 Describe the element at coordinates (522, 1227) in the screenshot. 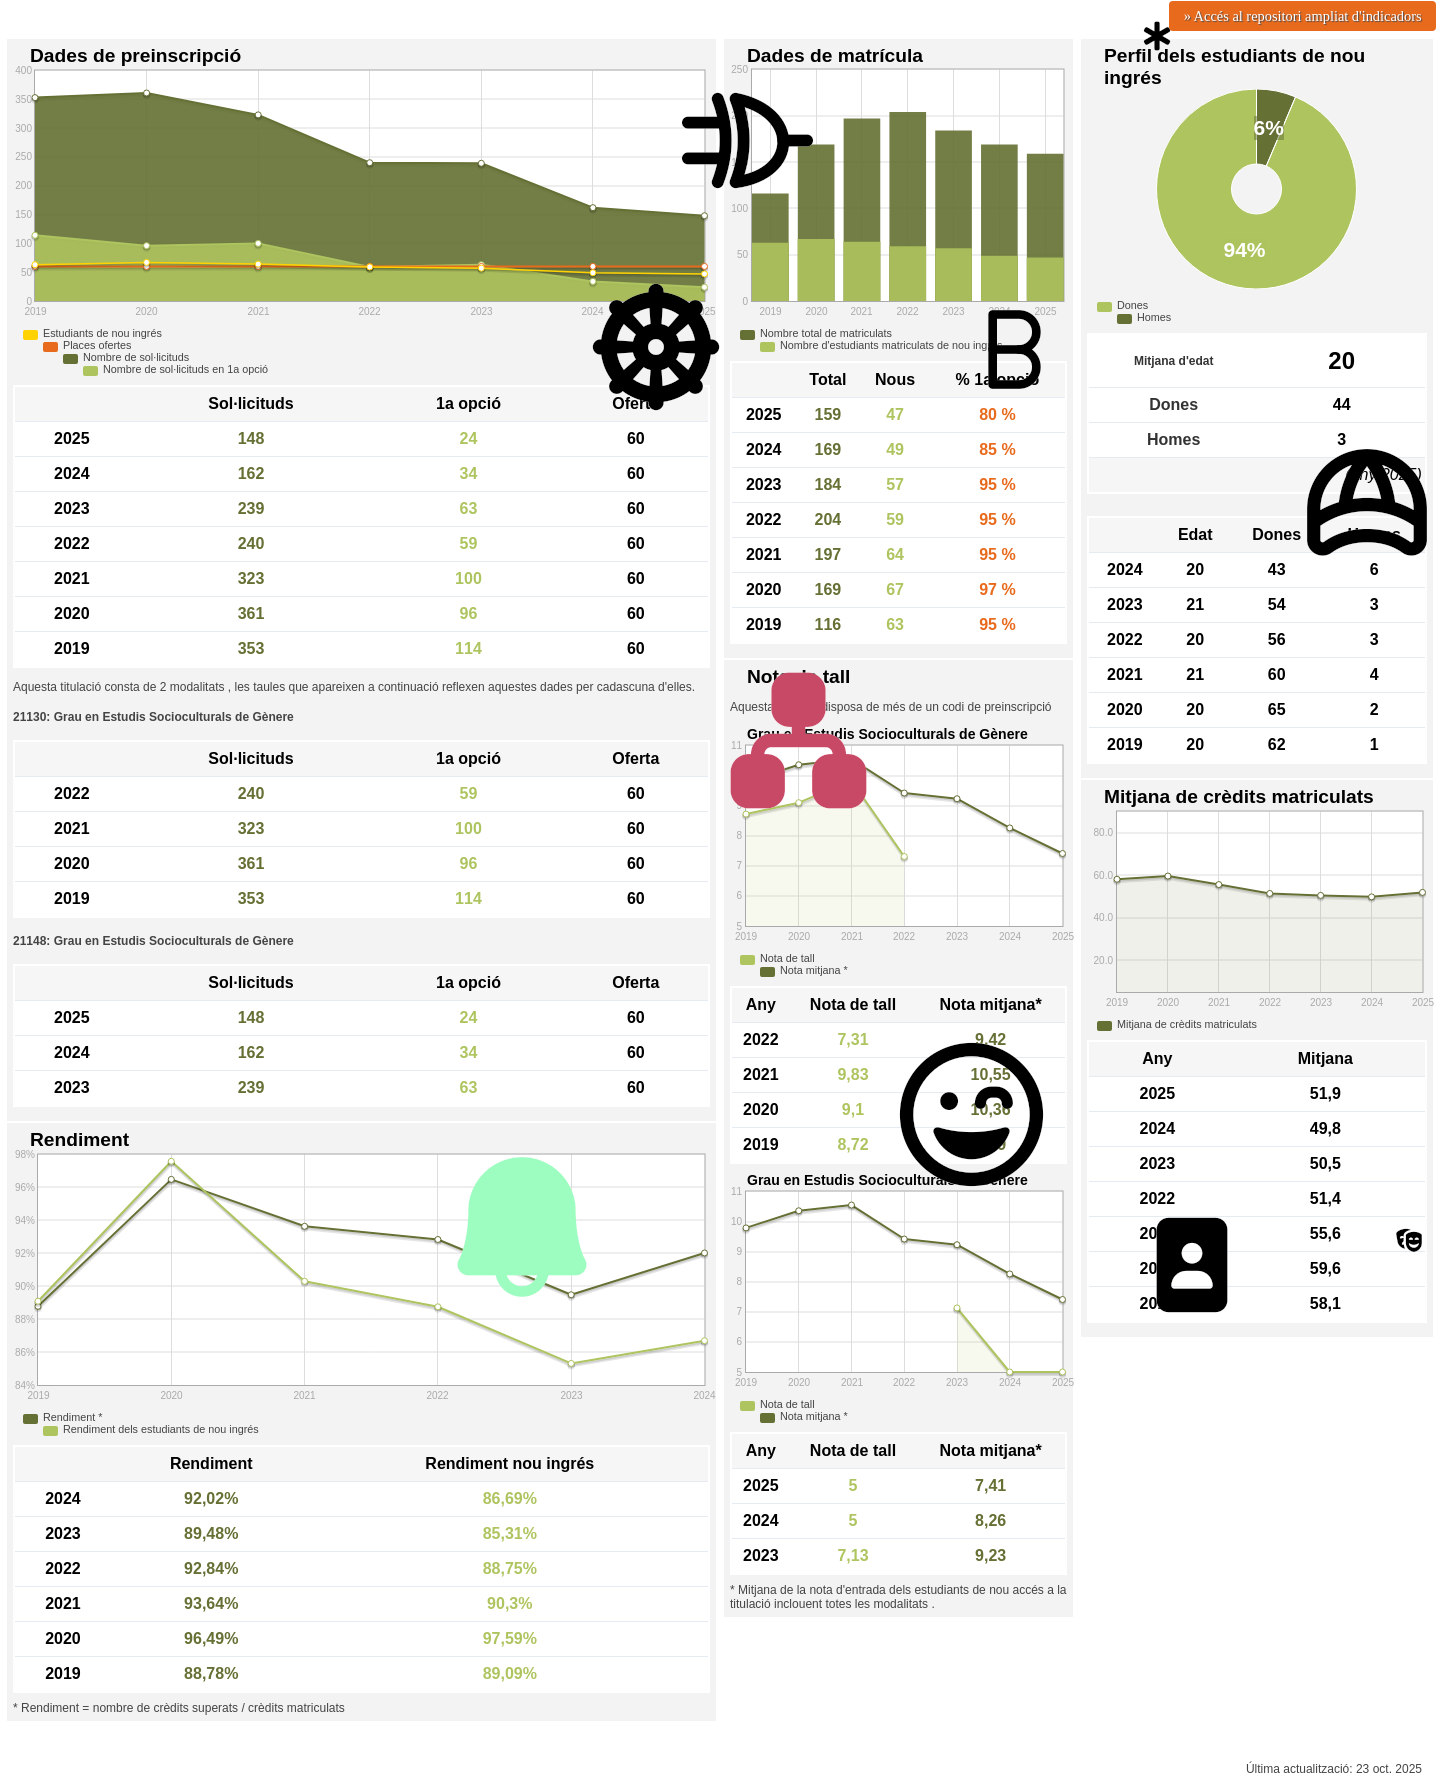

I see `view notifications` at that location.